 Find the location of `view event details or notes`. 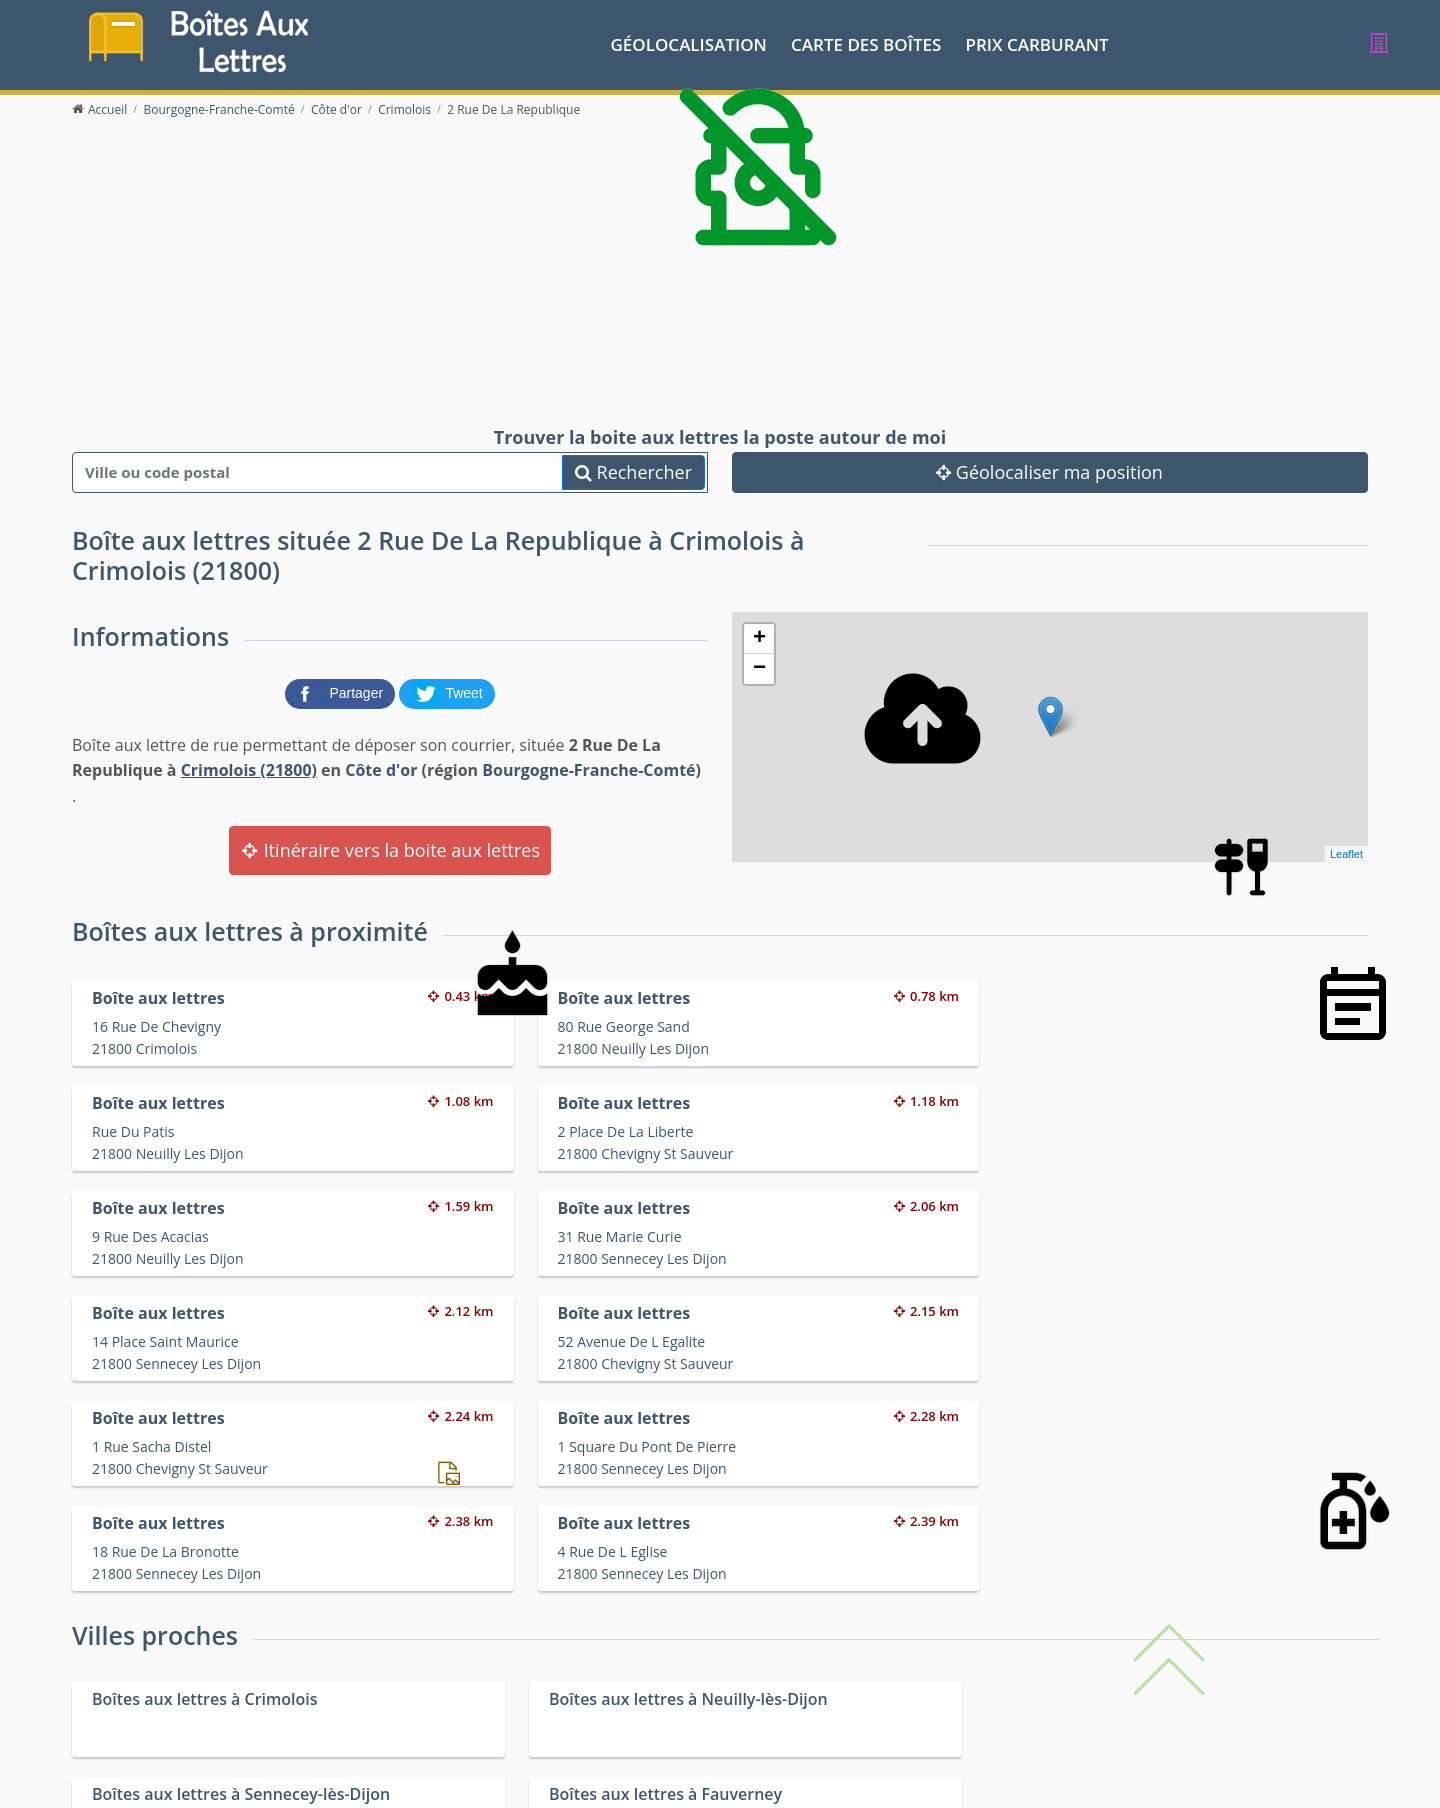

view event details or notes is located at coordinates (1353, 1007).